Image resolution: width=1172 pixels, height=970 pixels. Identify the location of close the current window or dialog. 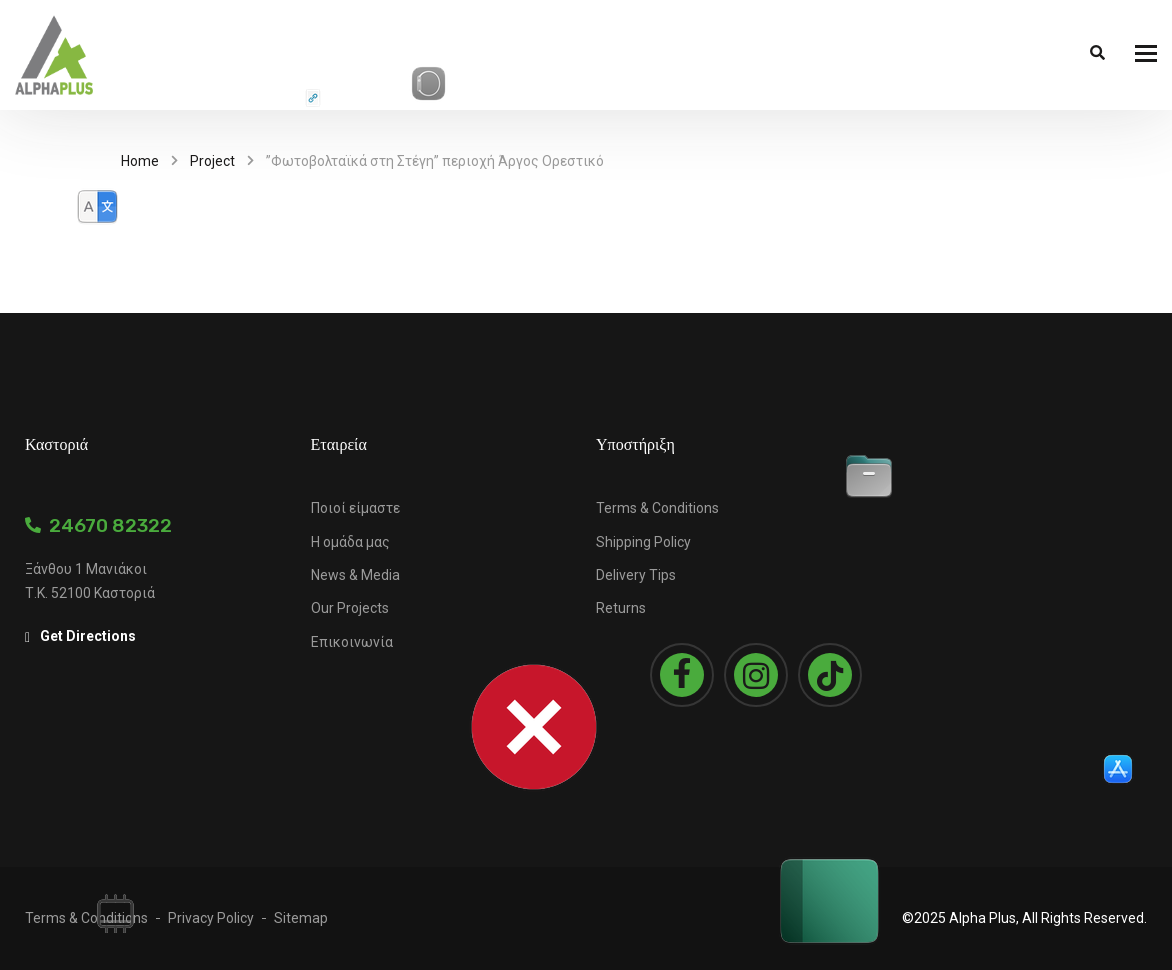
(534, 727).